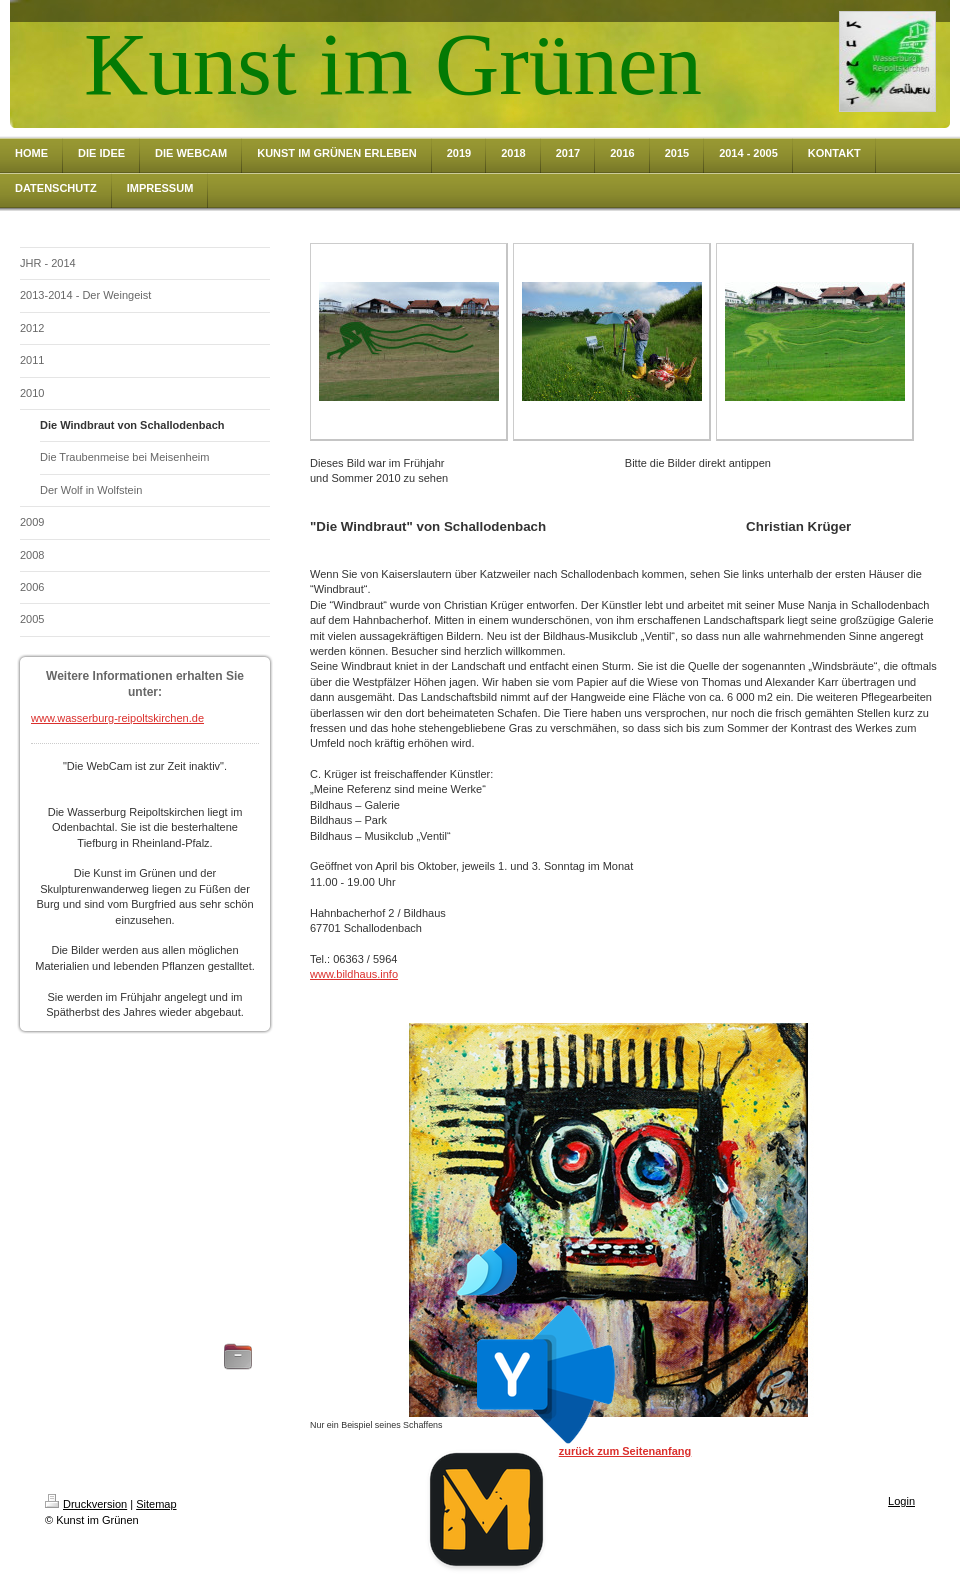 The width and height of the screenshot is (960, 1583). I want to click on open microsoft viva insights app, so click(487, 1269).